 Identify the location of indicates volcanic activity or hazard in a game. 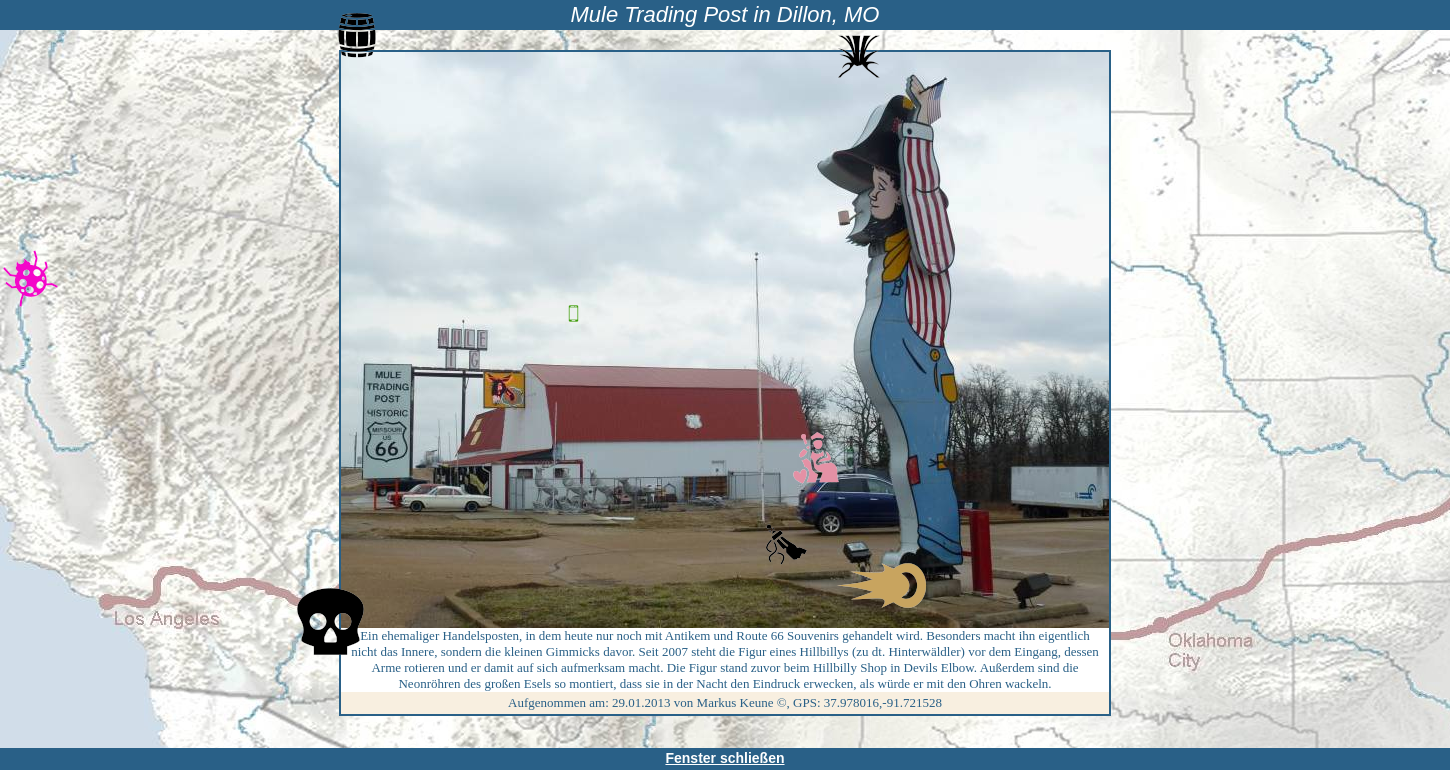
(858, 56).